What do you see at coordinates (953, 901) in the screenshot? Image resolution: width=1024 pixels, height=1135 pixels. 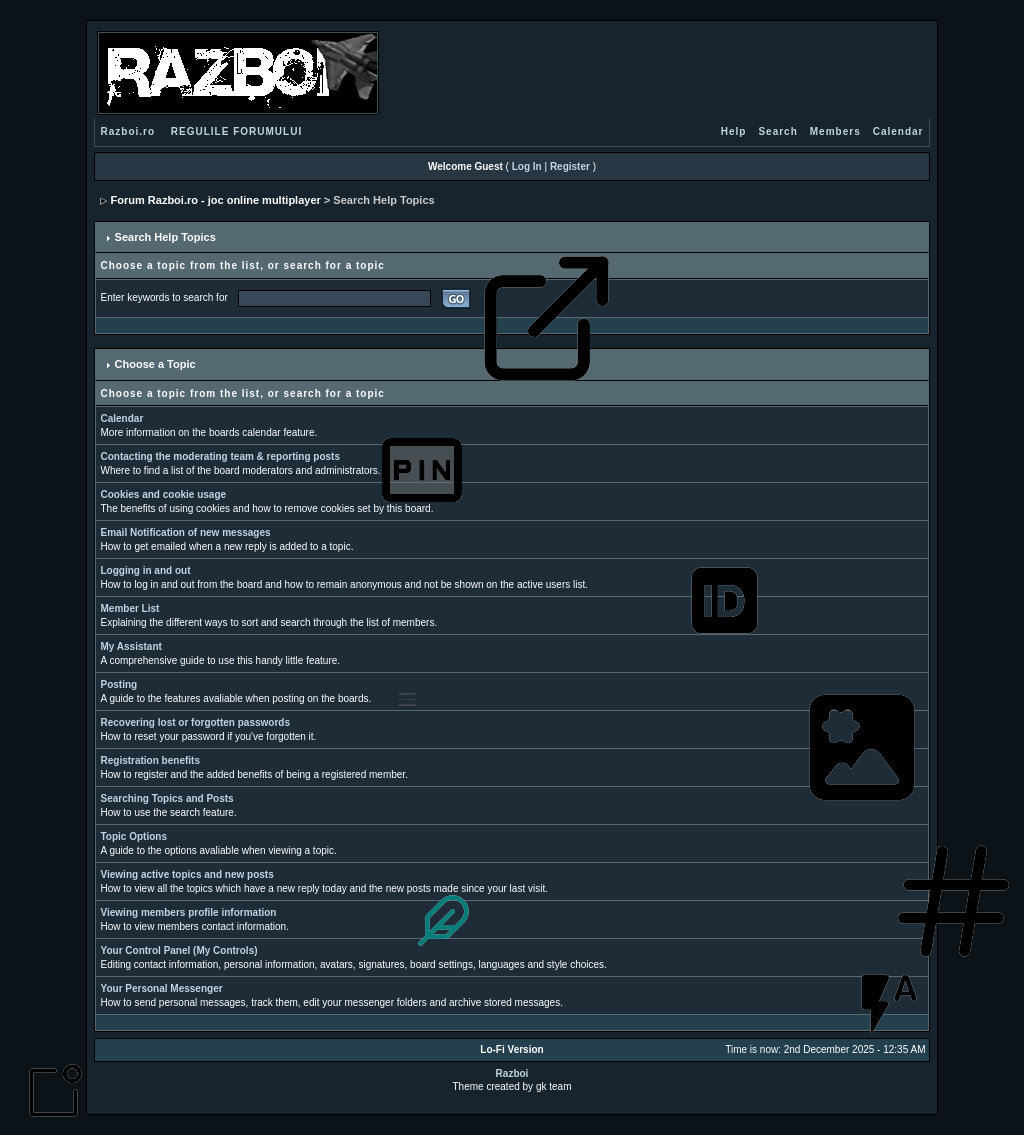 I see `access a text channel in discord` at bounding box center [953, 901].